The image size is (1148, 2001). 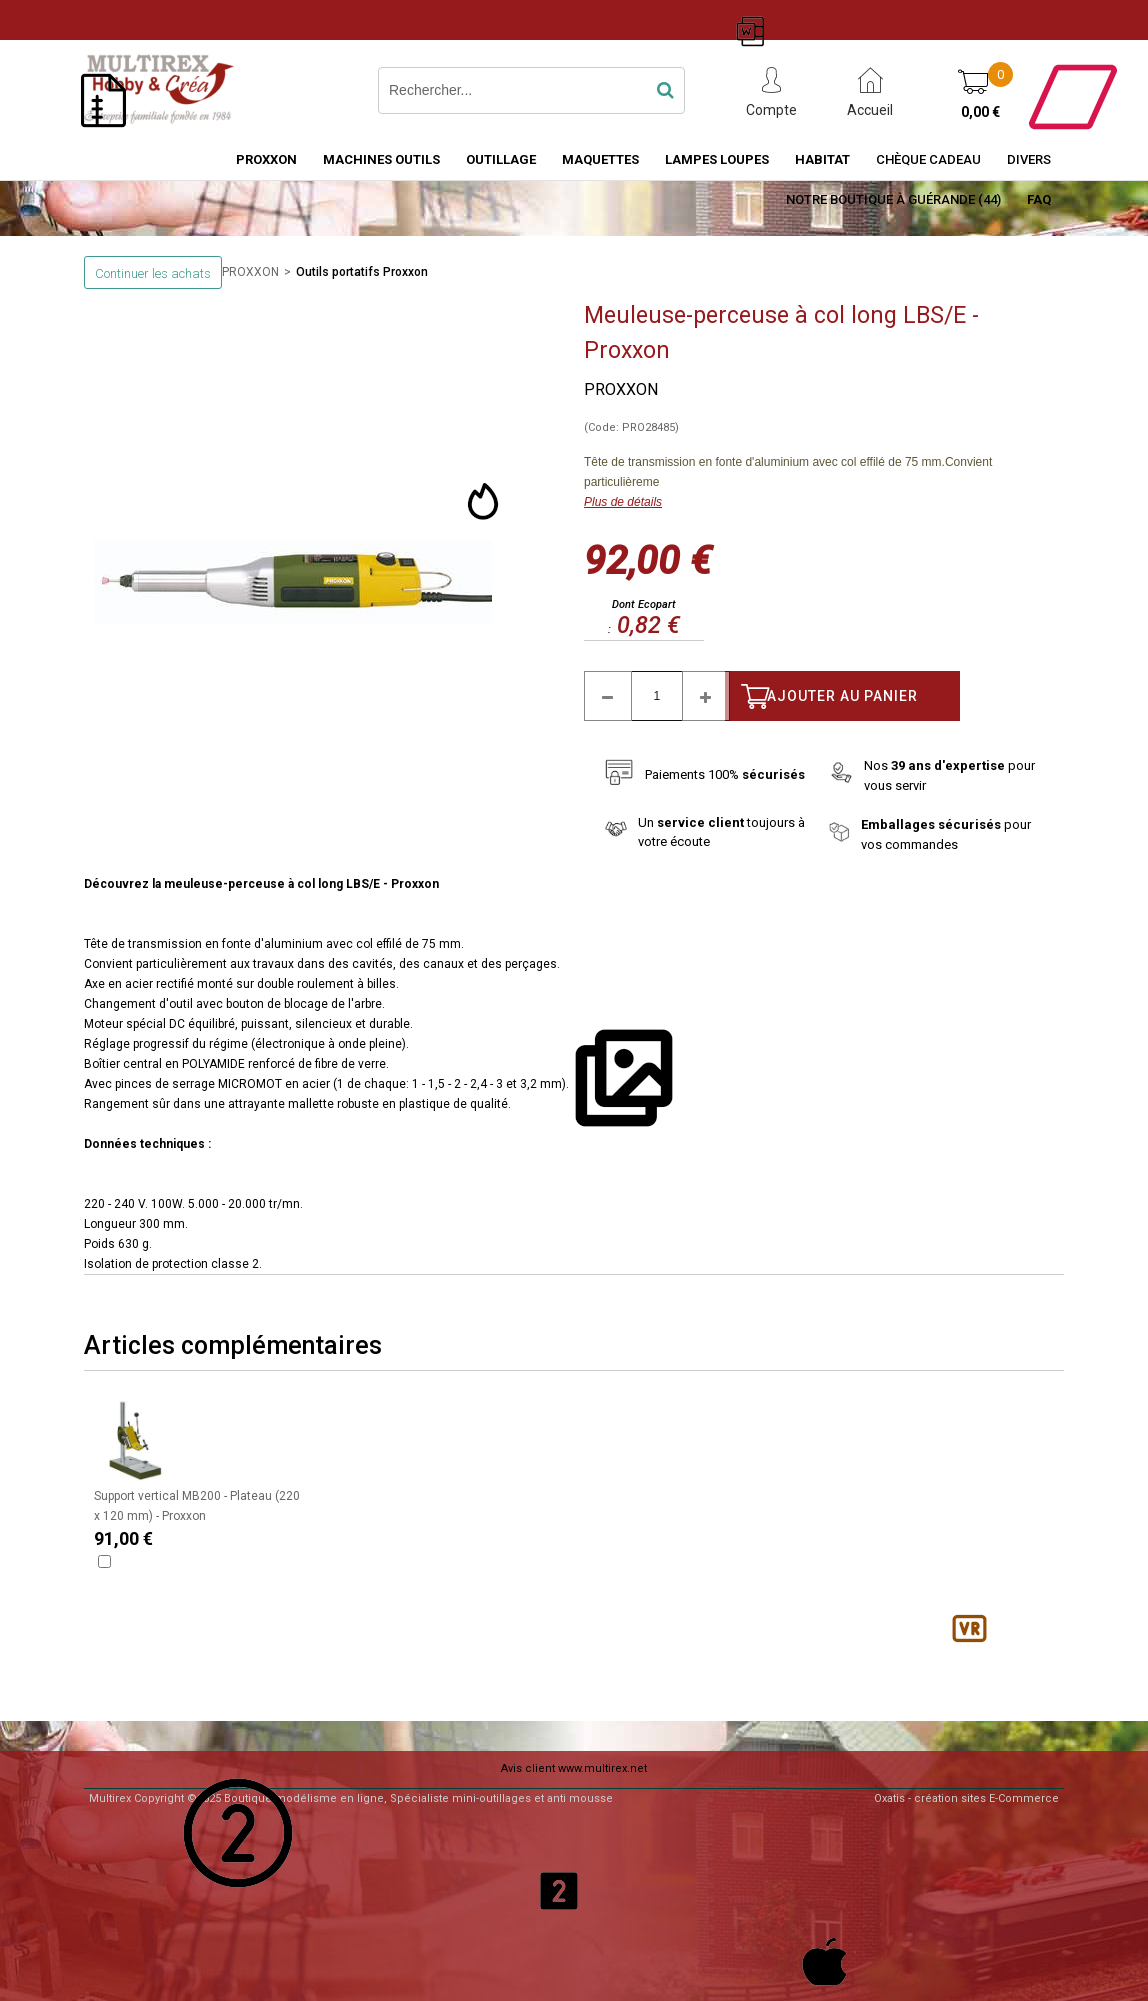 What do you see at coordinates (103, 100) in the screenshot?
I see `access compressed or archived files` at bounding box center [103, 100].